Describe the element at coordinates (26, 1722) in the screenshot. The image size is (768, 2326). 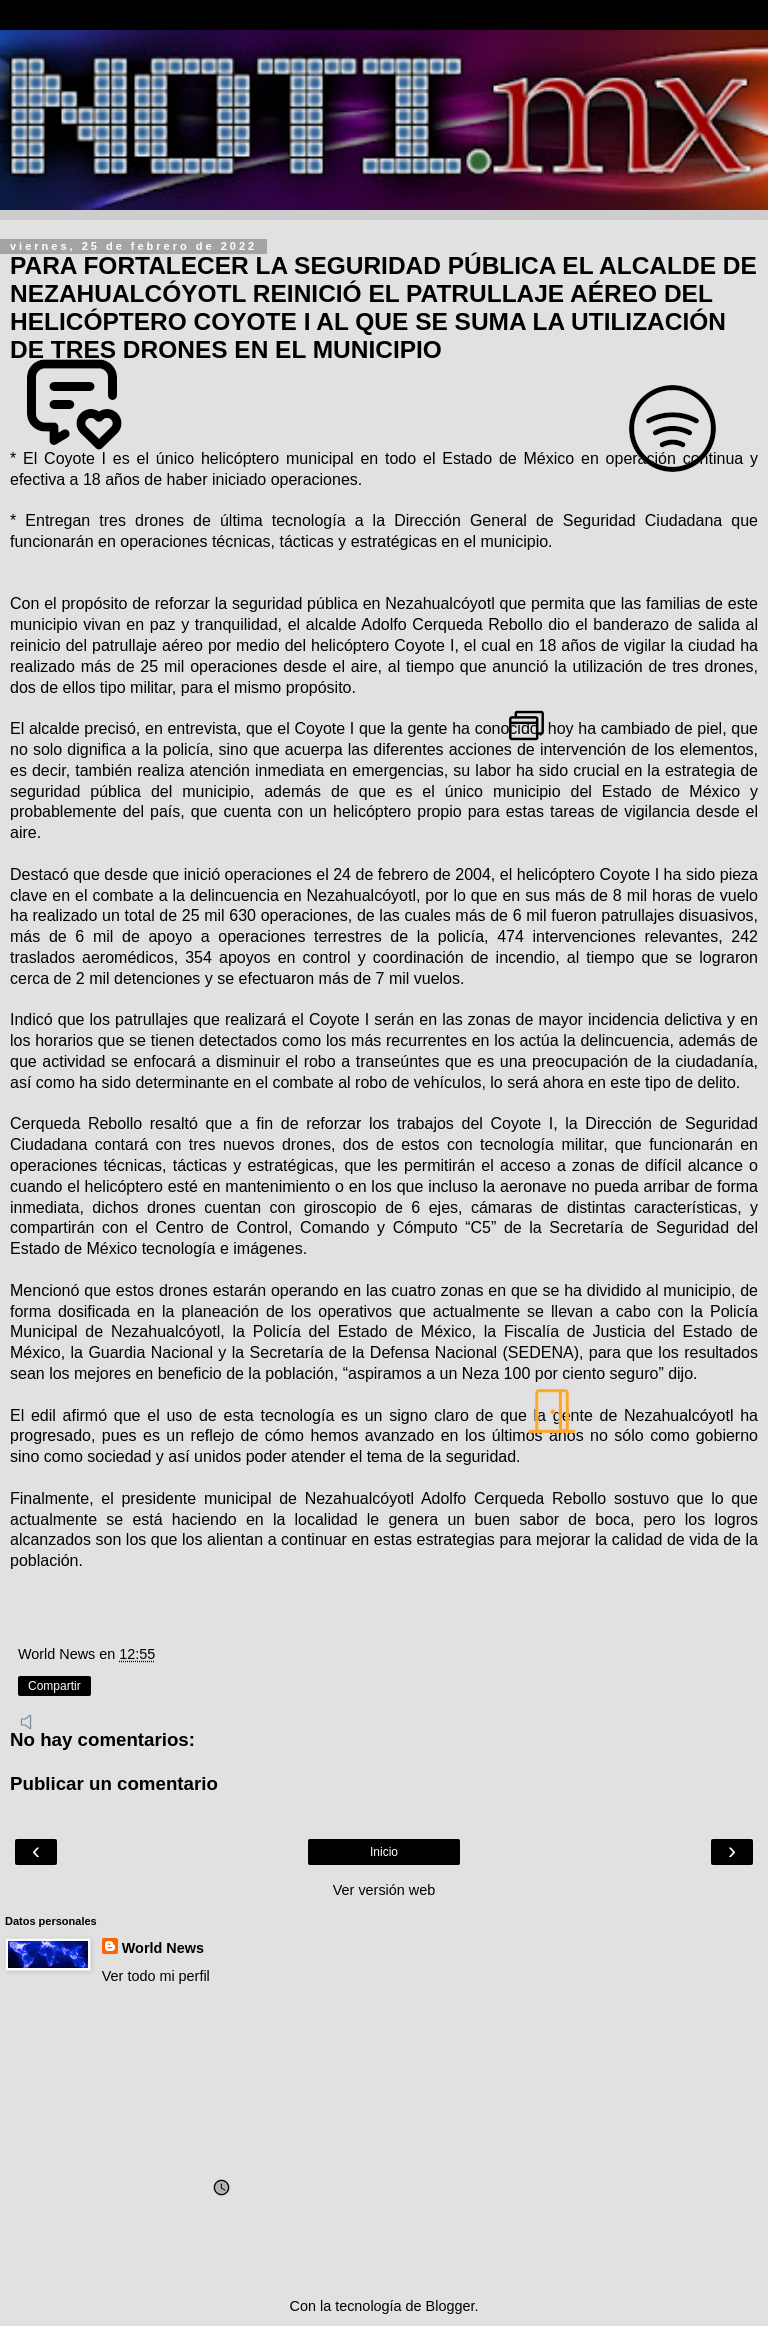
I see `mute audio or sound` at that location.